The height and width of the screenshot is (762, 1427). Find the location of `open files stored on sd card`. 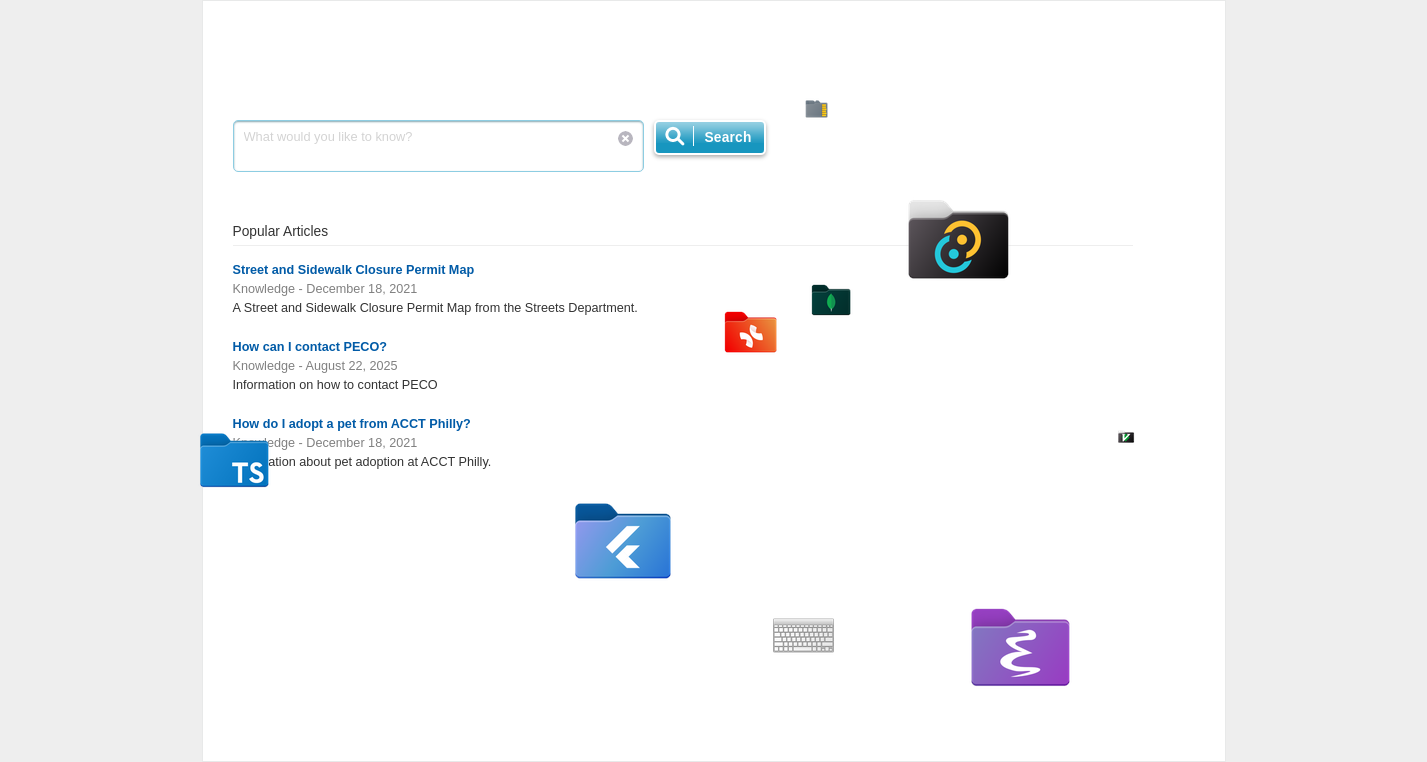

open files stored on sd card is located at coordinates (816, 109).